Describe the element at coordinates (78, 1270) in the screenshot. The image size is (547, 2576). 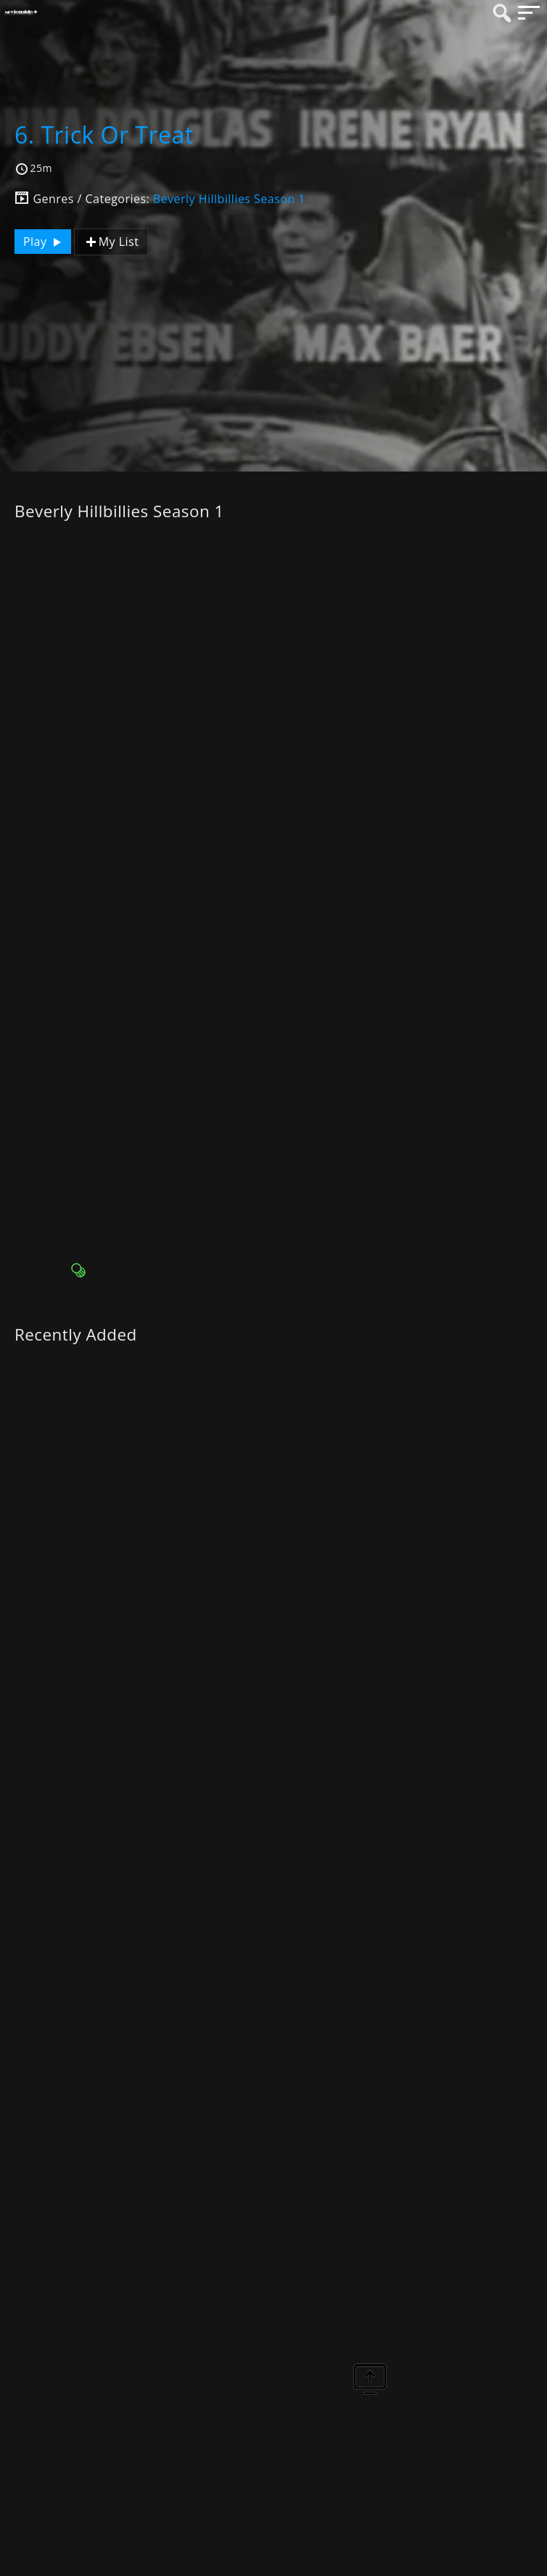
I see `subtract or remove a shape from selection` at that location.